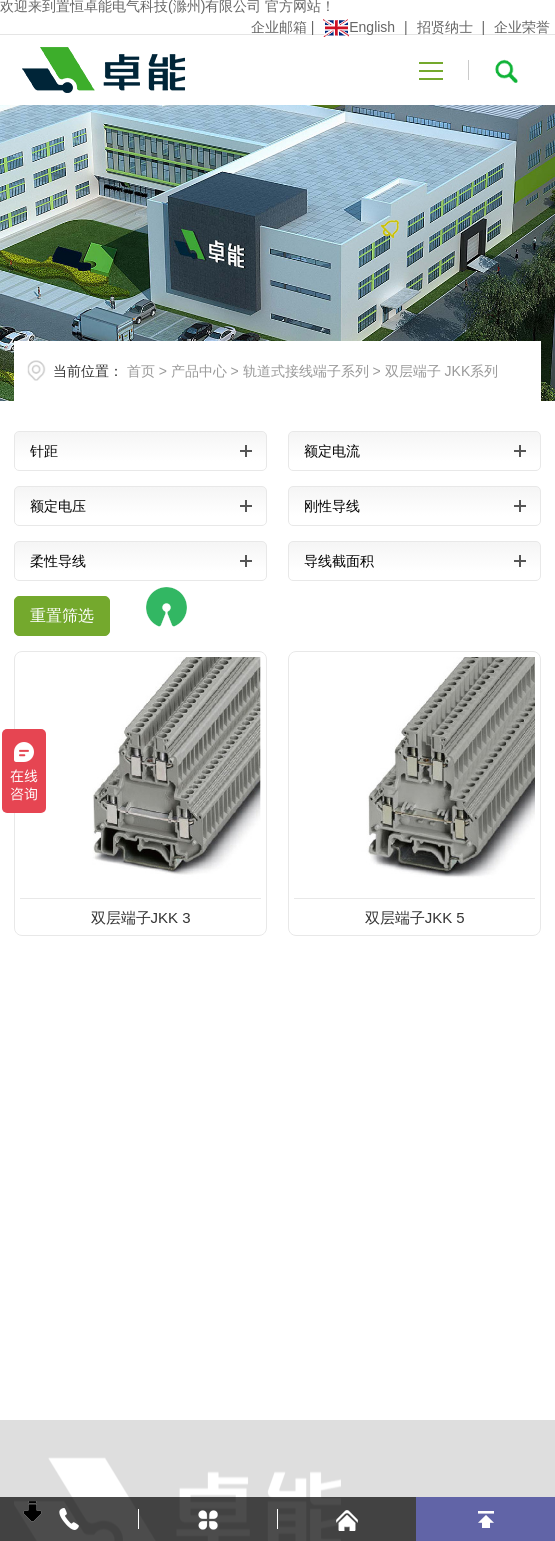 This screenshot has width=555, height=1541. I want to click on indicates open source software or project, so click(166, 607).